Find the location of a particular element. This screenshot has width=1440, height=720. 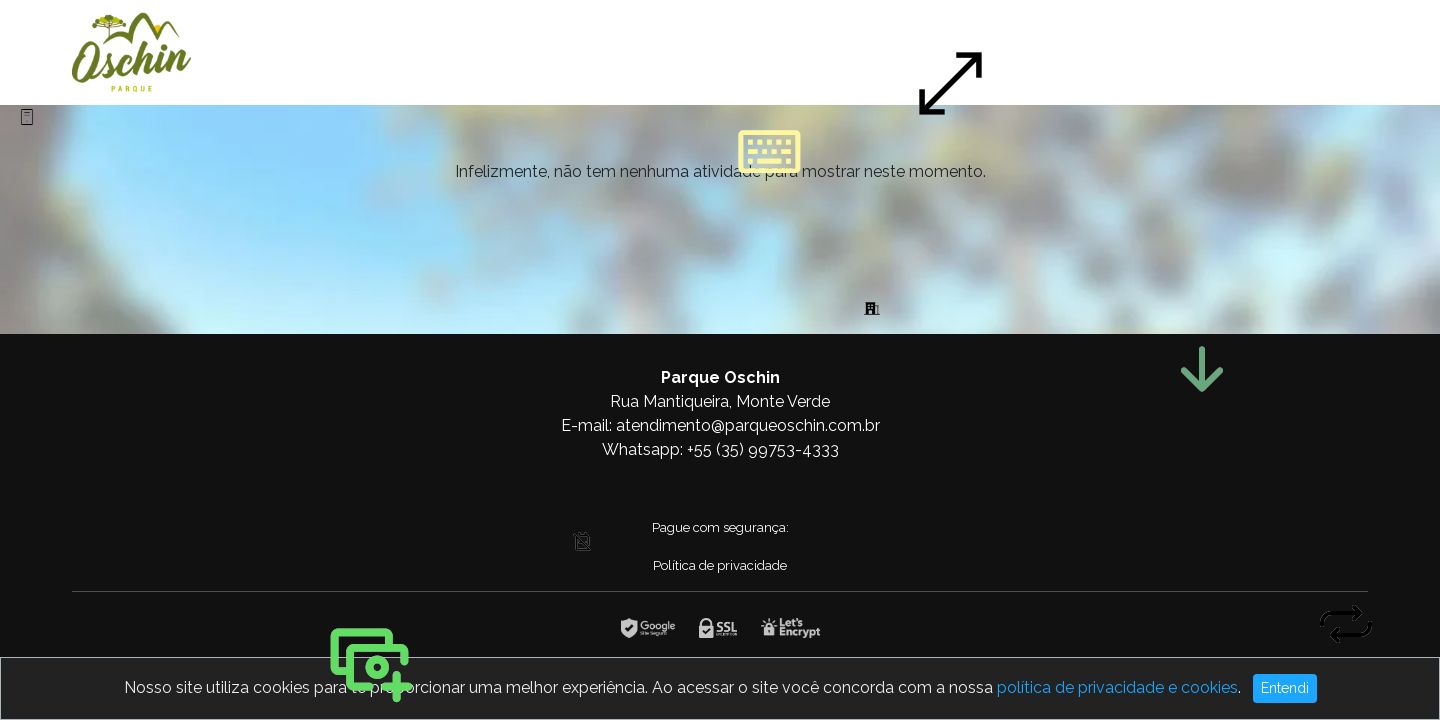

scroll down or view more content is located at coordinates (1202, 369).